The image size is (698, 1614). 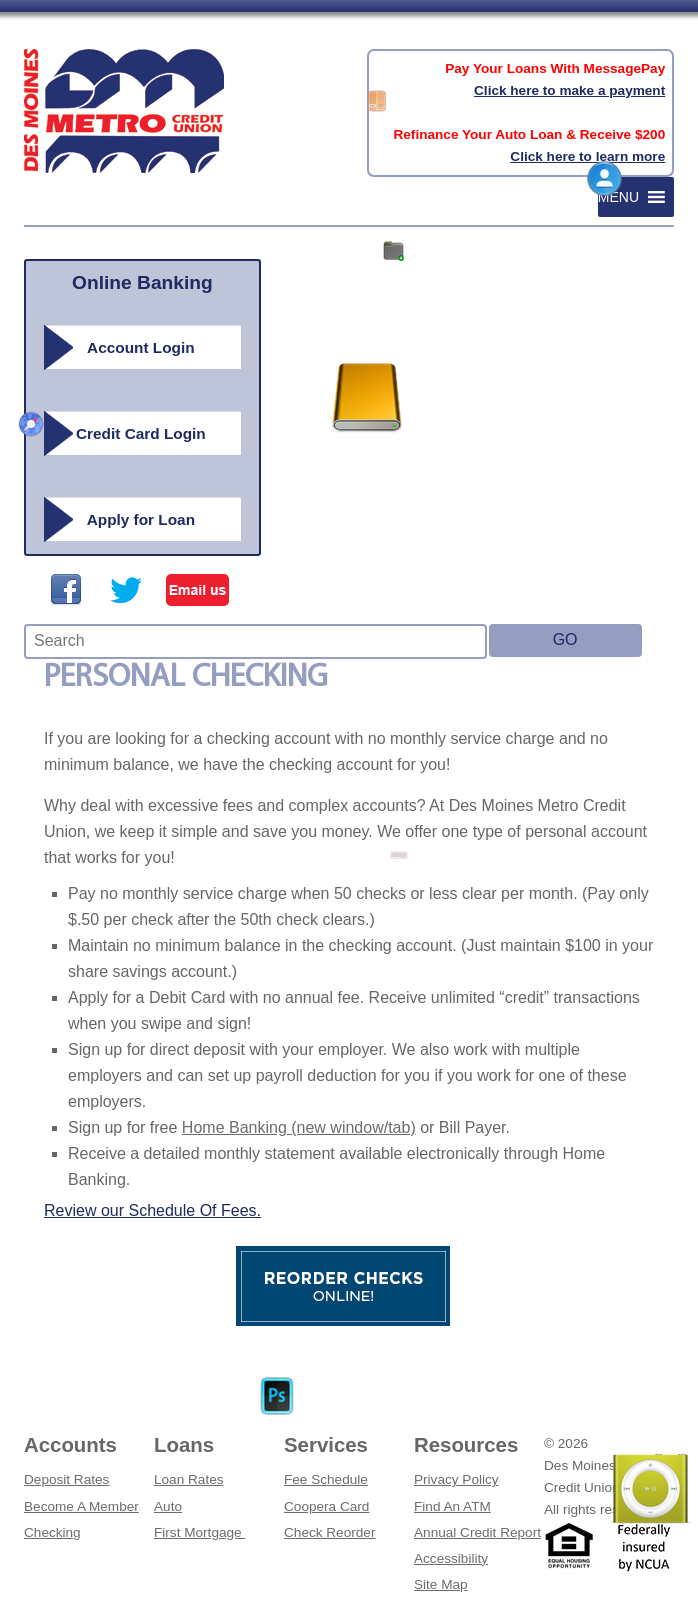 What do you see at coordinates (650, 1488) in the screenshot?
I see `iPod shuffle device connected` at bounding box center [650, 1488].